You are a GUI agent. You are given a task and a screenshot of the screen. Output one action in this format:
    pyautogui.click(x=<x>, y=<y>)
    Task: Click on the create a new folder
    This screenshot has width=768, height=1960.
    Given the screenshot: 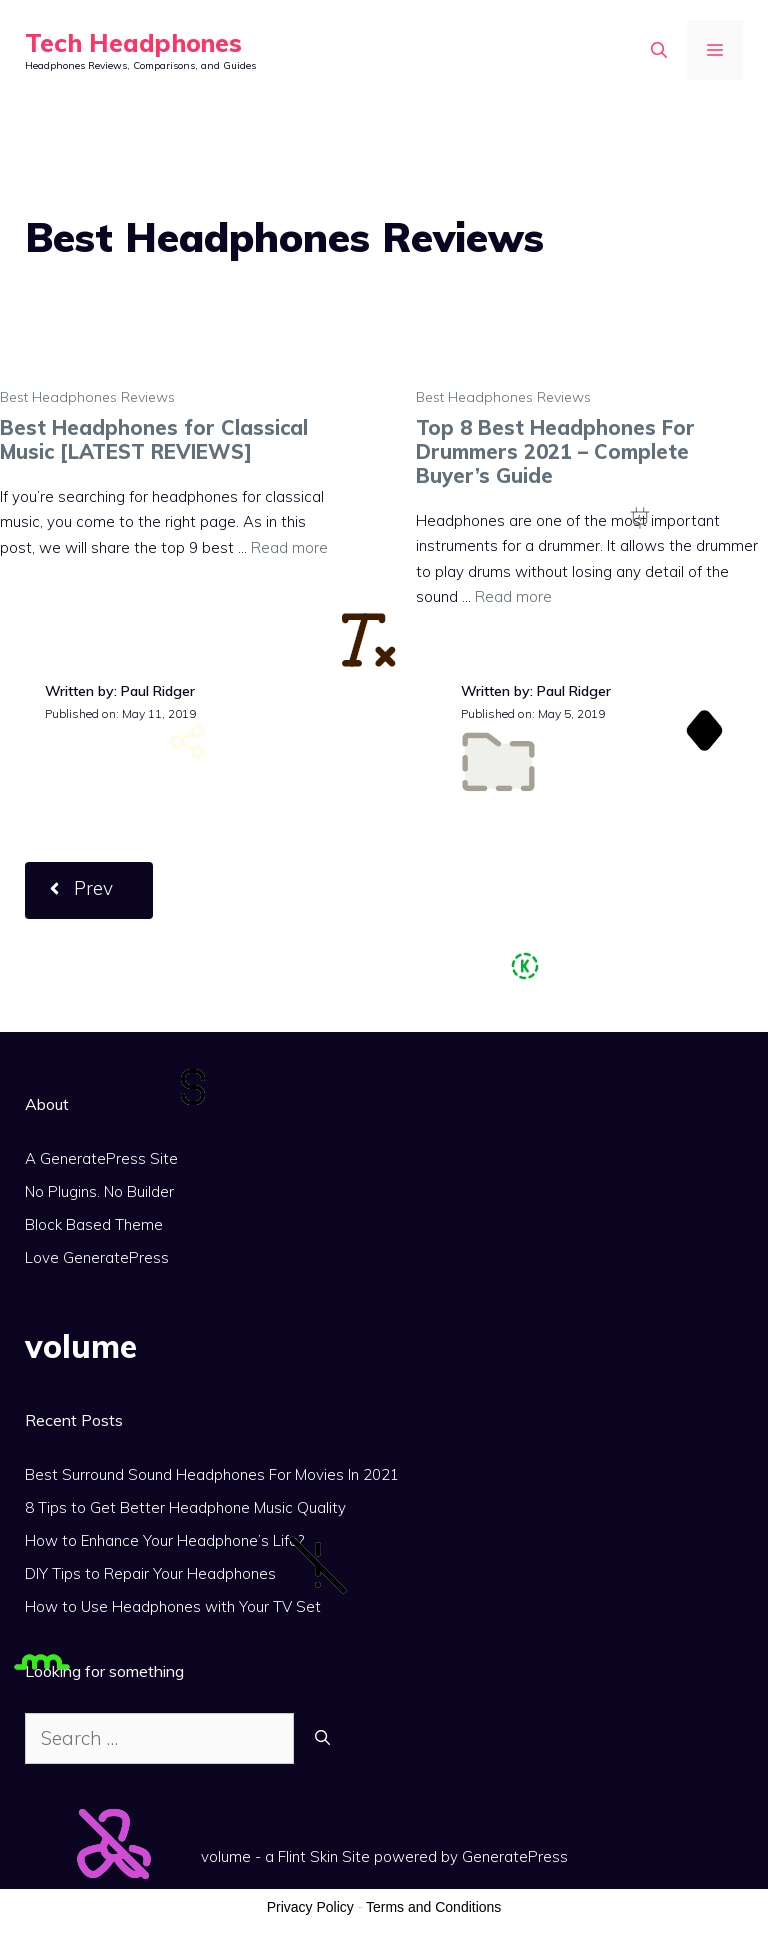 What is the action you would take?
    pyautogui.click(x=498, y=760)
    